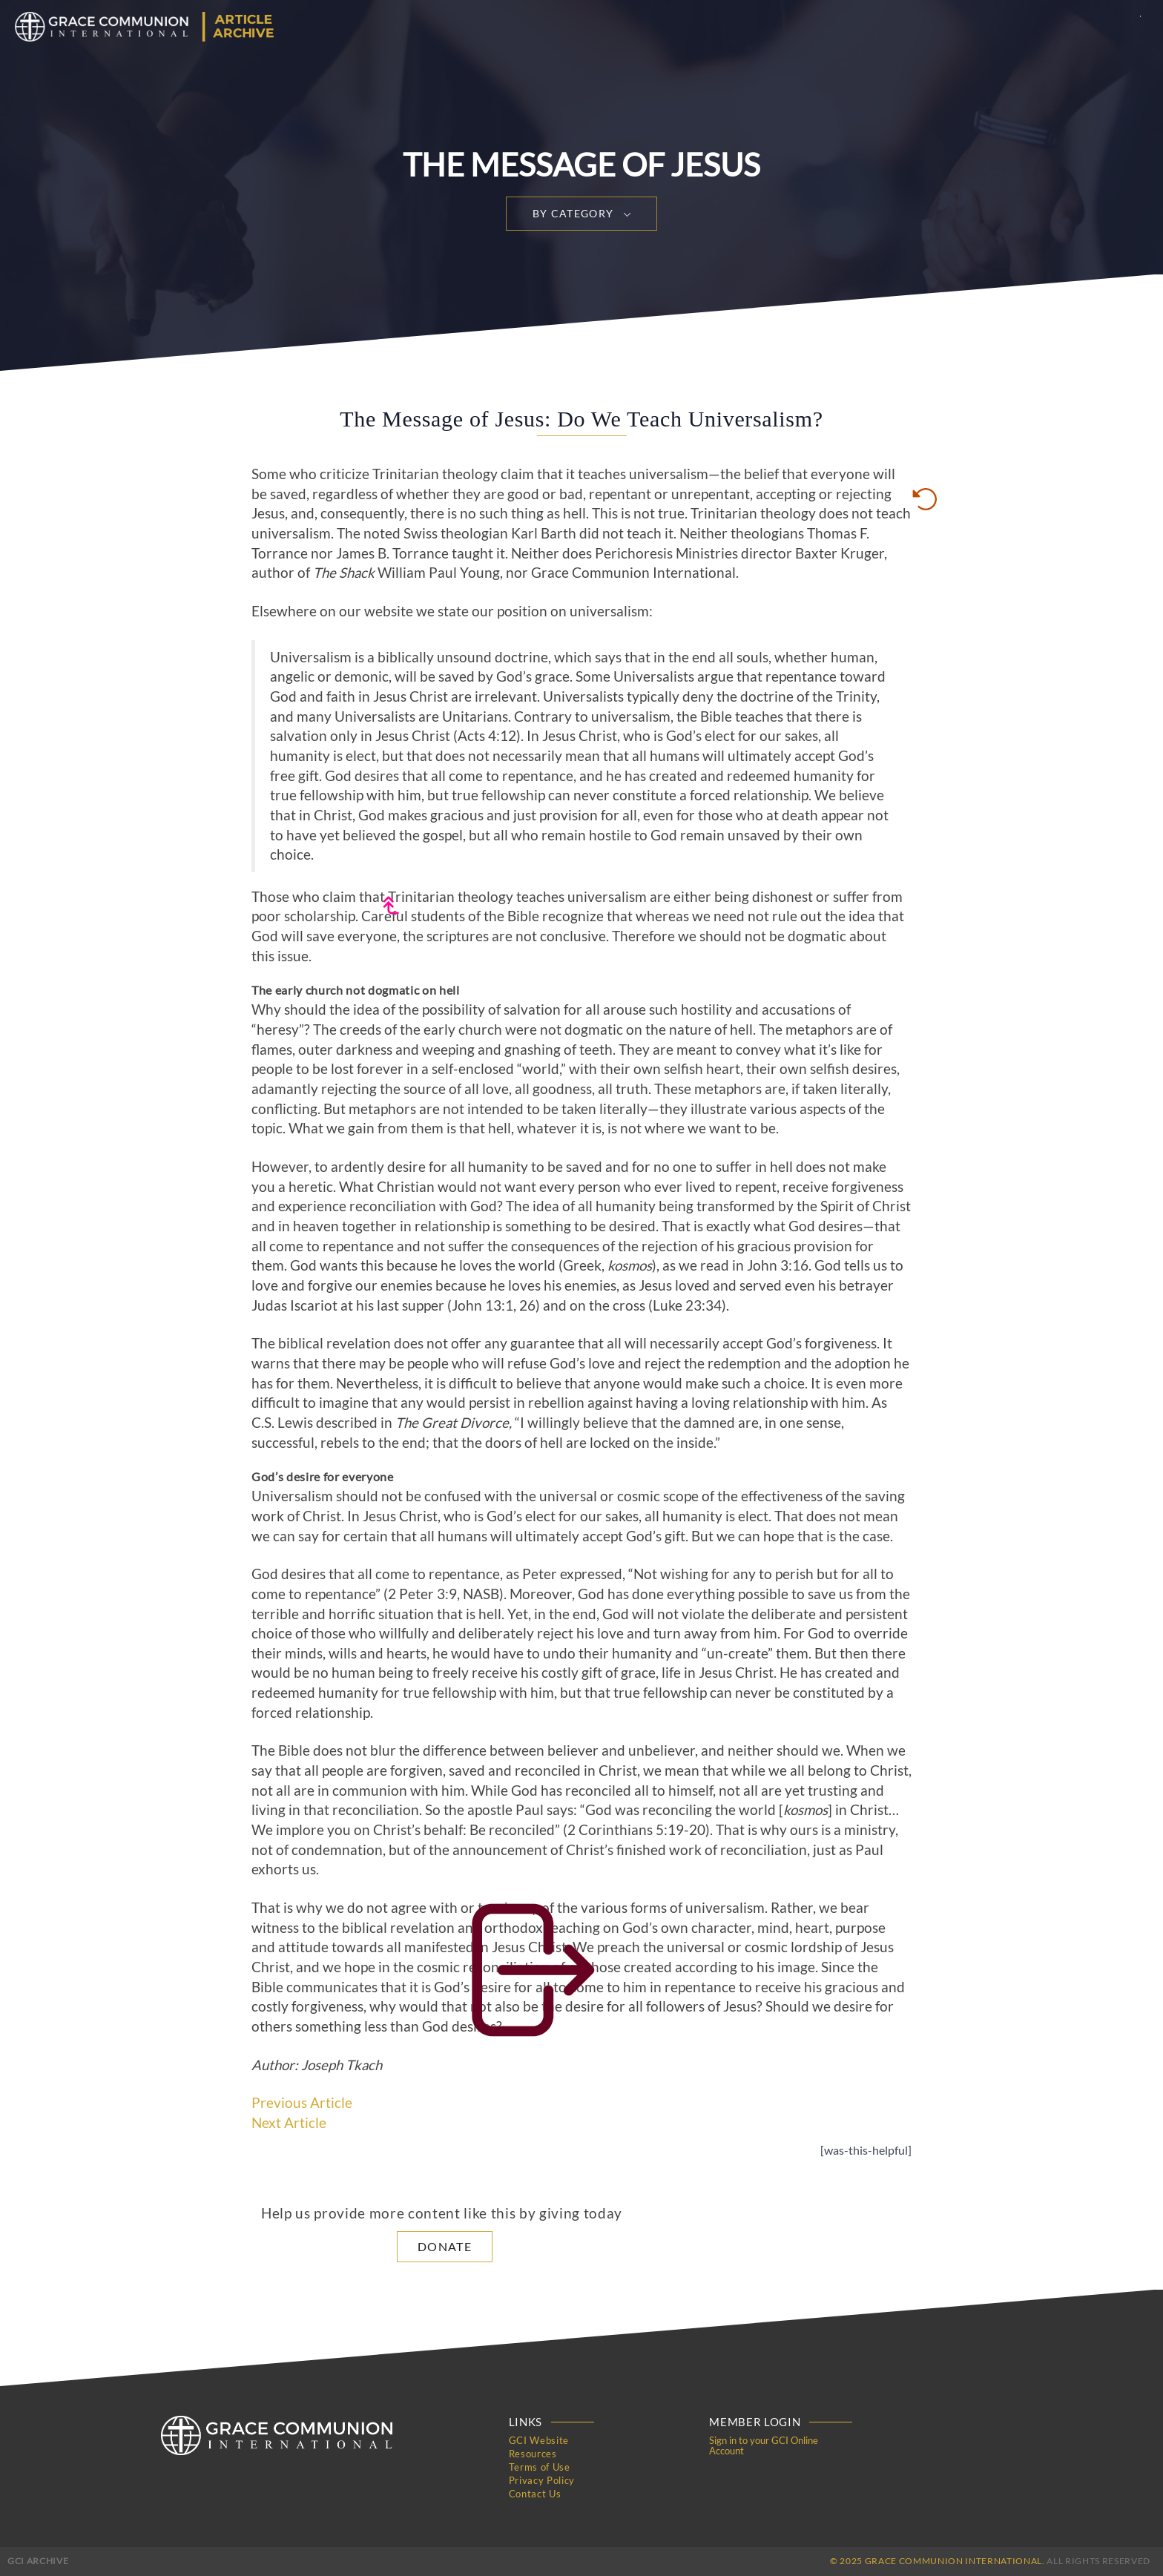 The height and width of the screenshot is (2576, 1163). Describe the element at coordinates (523, 1970) in the screenshot. I see `log out of your account` at that location.